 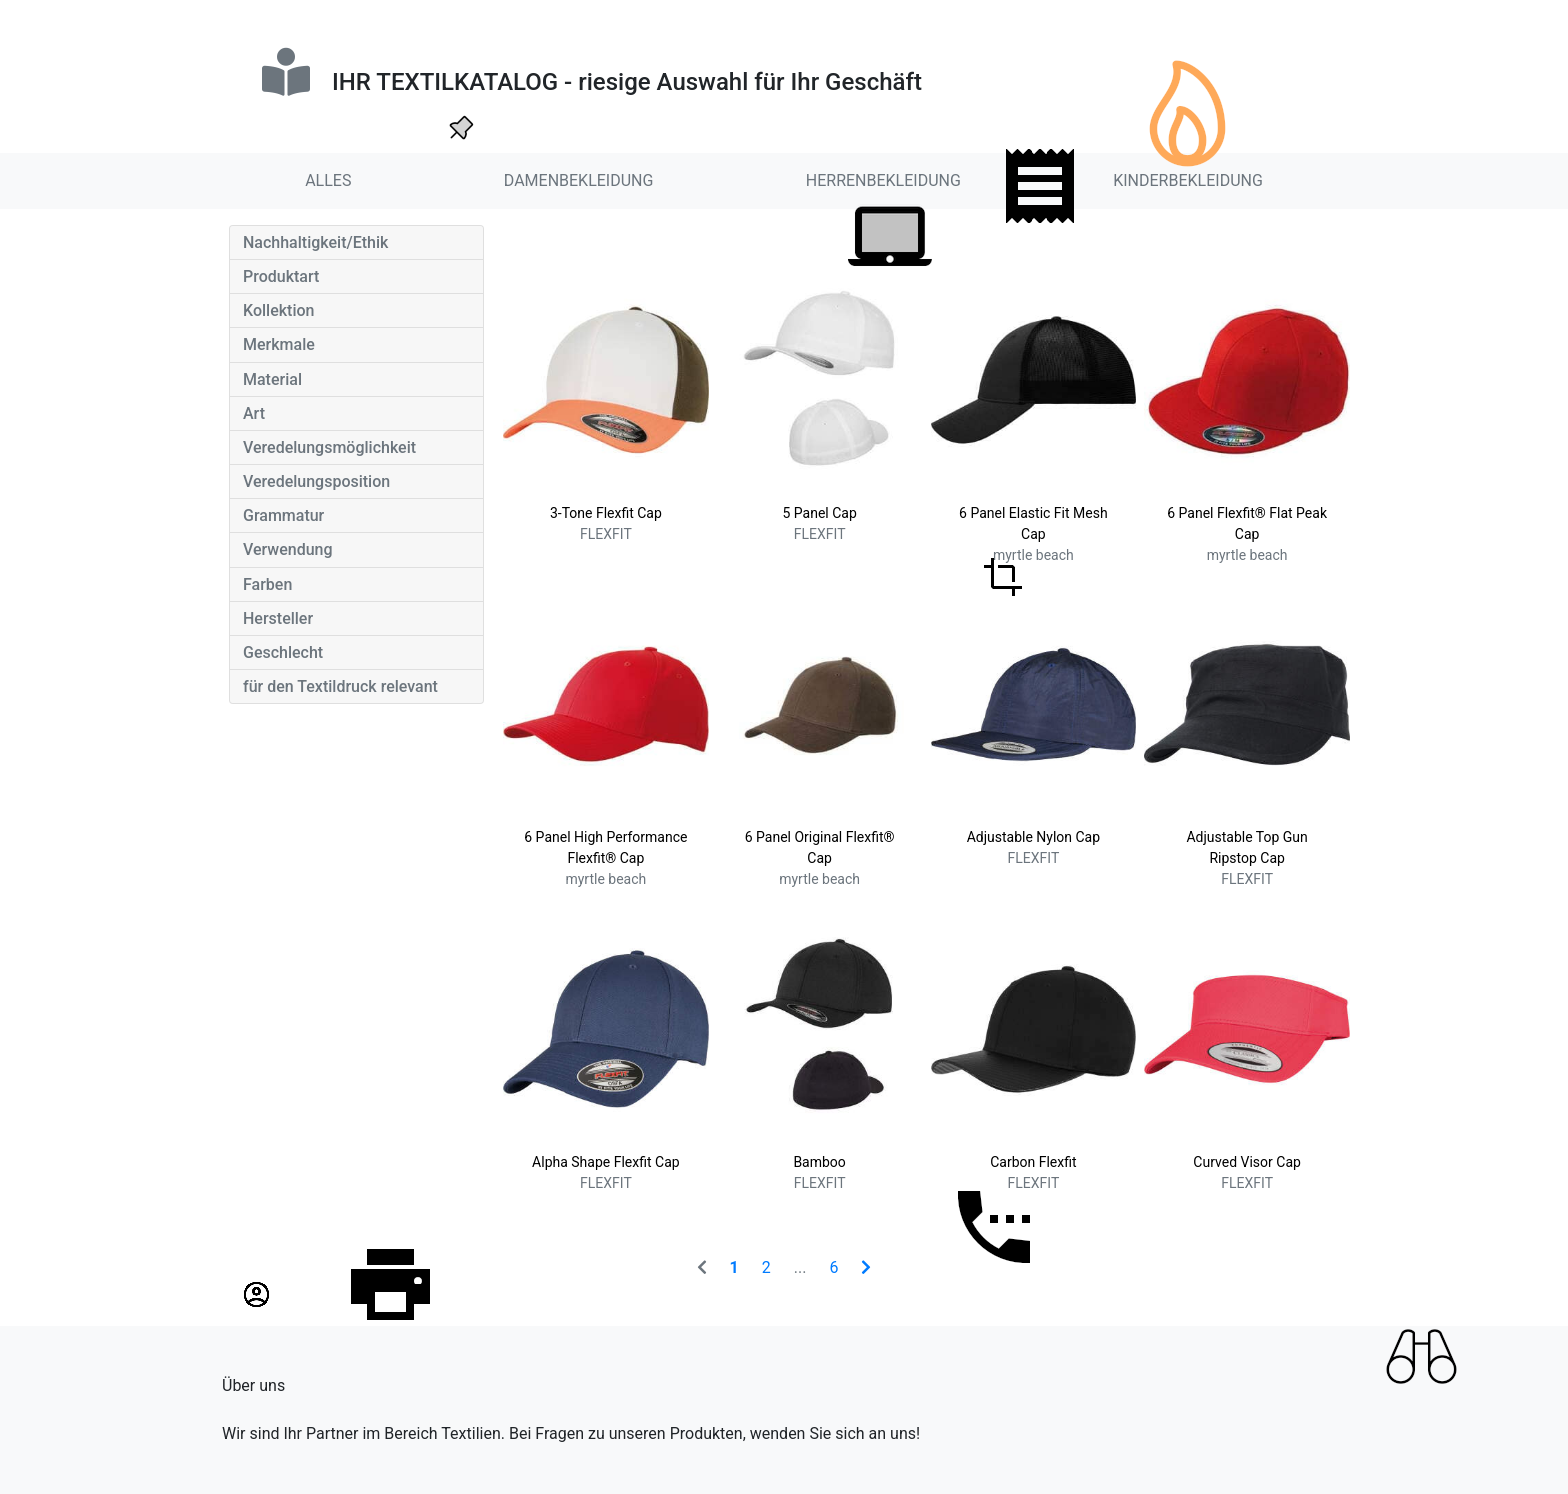 I want to click on view trending or hot content, so click(x=1187, y=113).